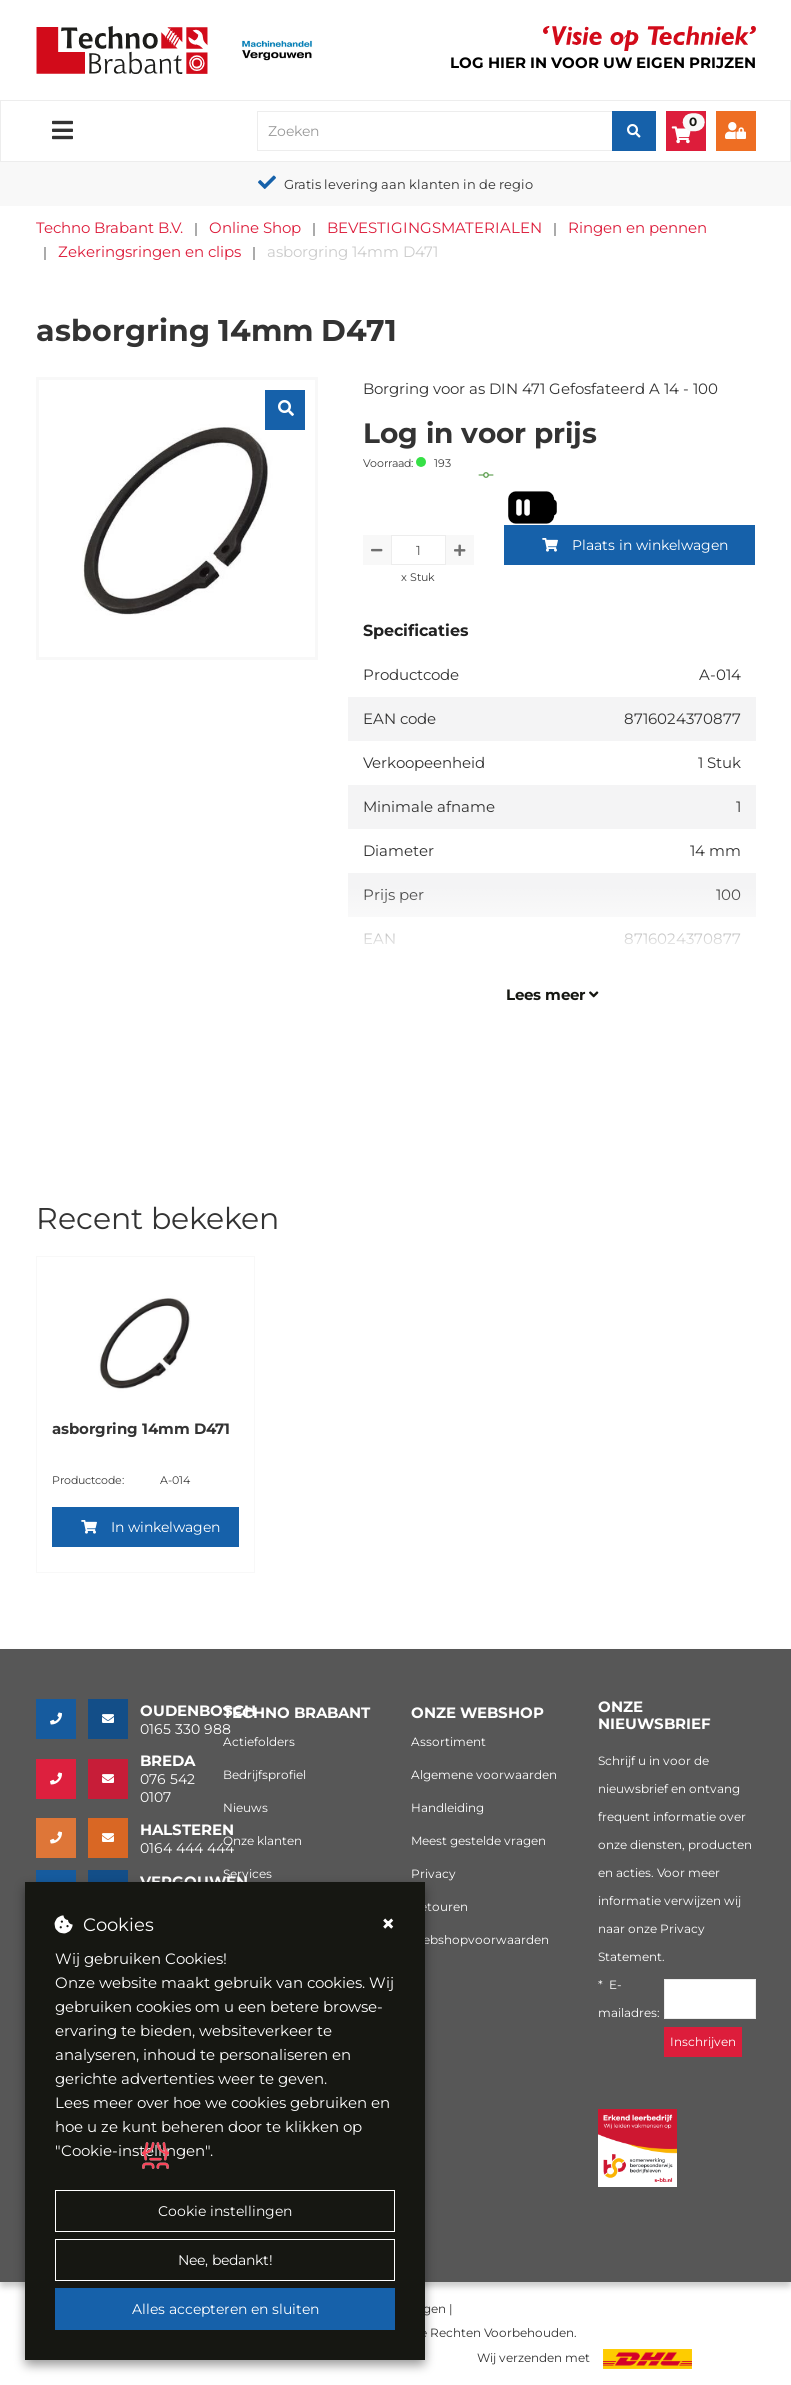 This screenshot has height=2385, width=791. I want to click on indicates battery level at approximately 50% charge, so click(532, 507).